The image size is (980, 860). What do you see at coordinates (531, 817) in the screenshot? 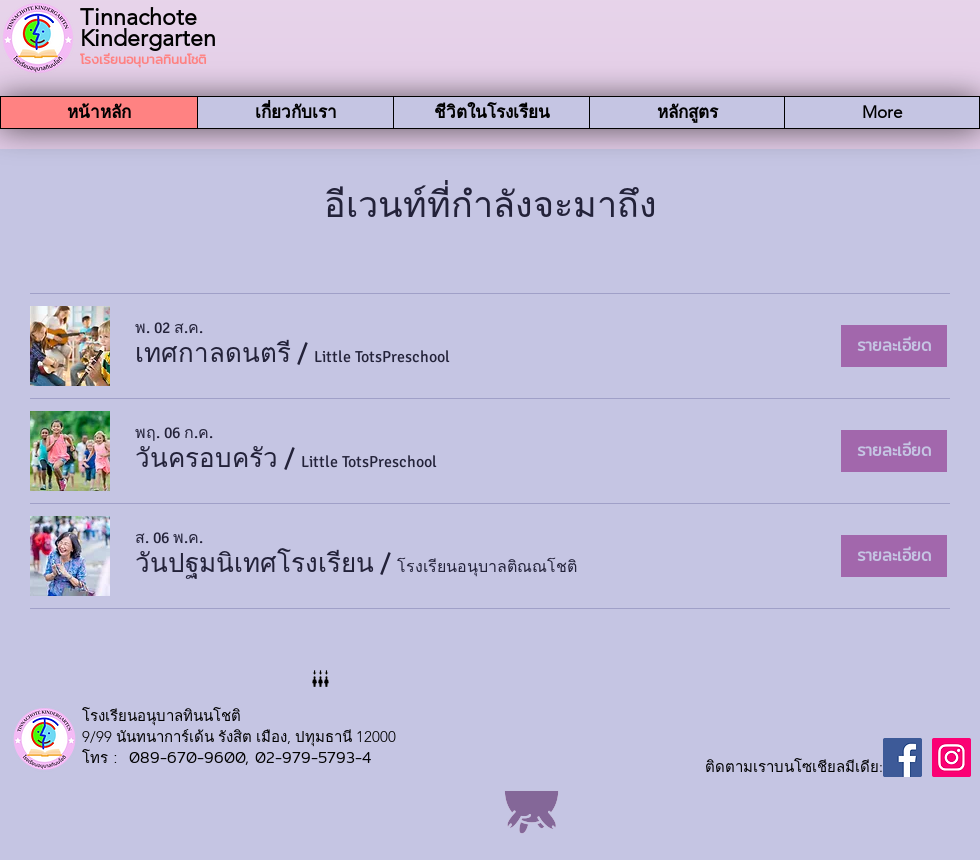
I see `indicates dairy or milk-related content` at bounding box center [531, 817].